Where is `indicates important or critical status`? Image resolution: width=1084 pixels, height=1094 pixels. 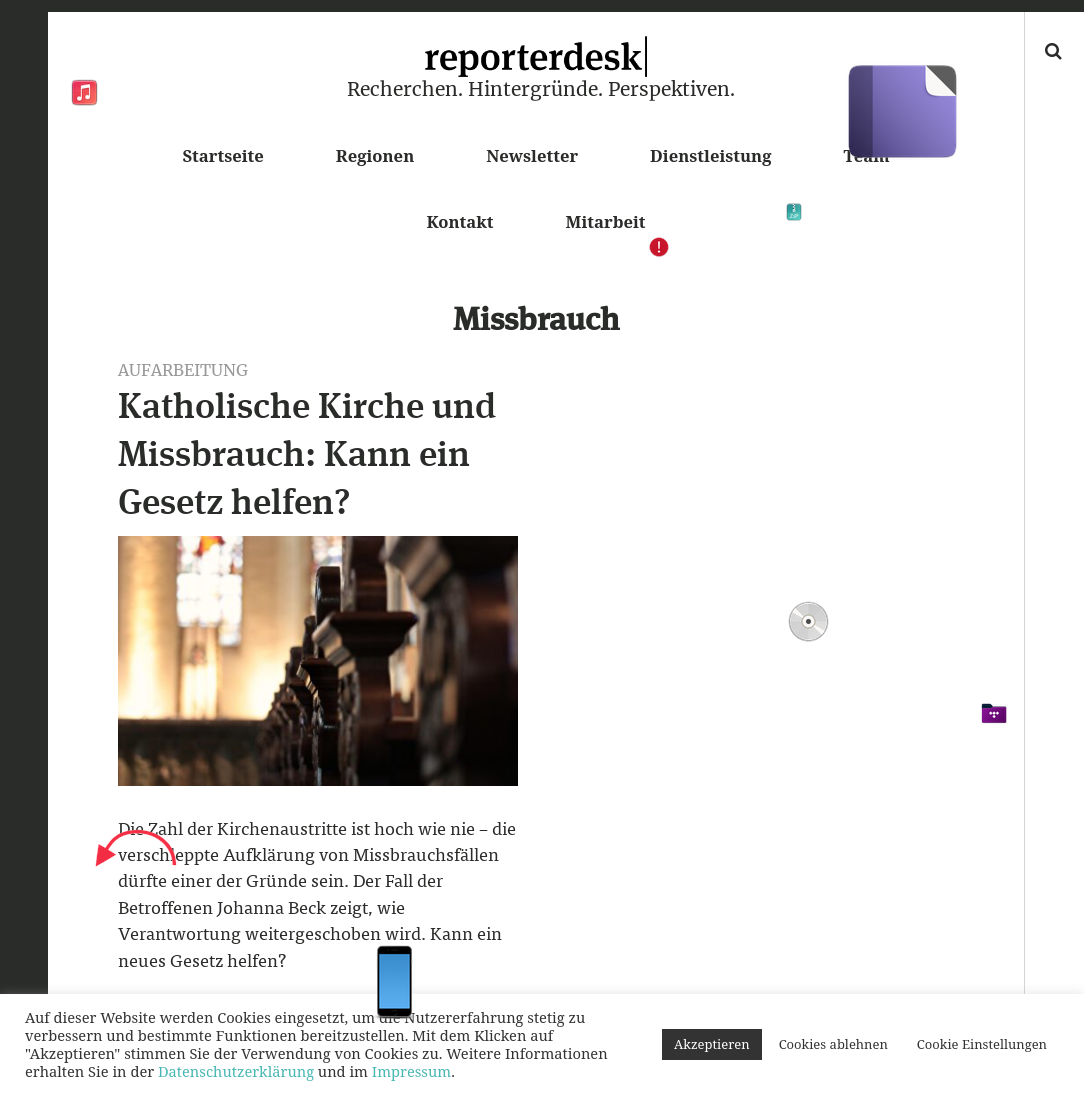 indicates important or critical status is located at coordinates (659, 247).